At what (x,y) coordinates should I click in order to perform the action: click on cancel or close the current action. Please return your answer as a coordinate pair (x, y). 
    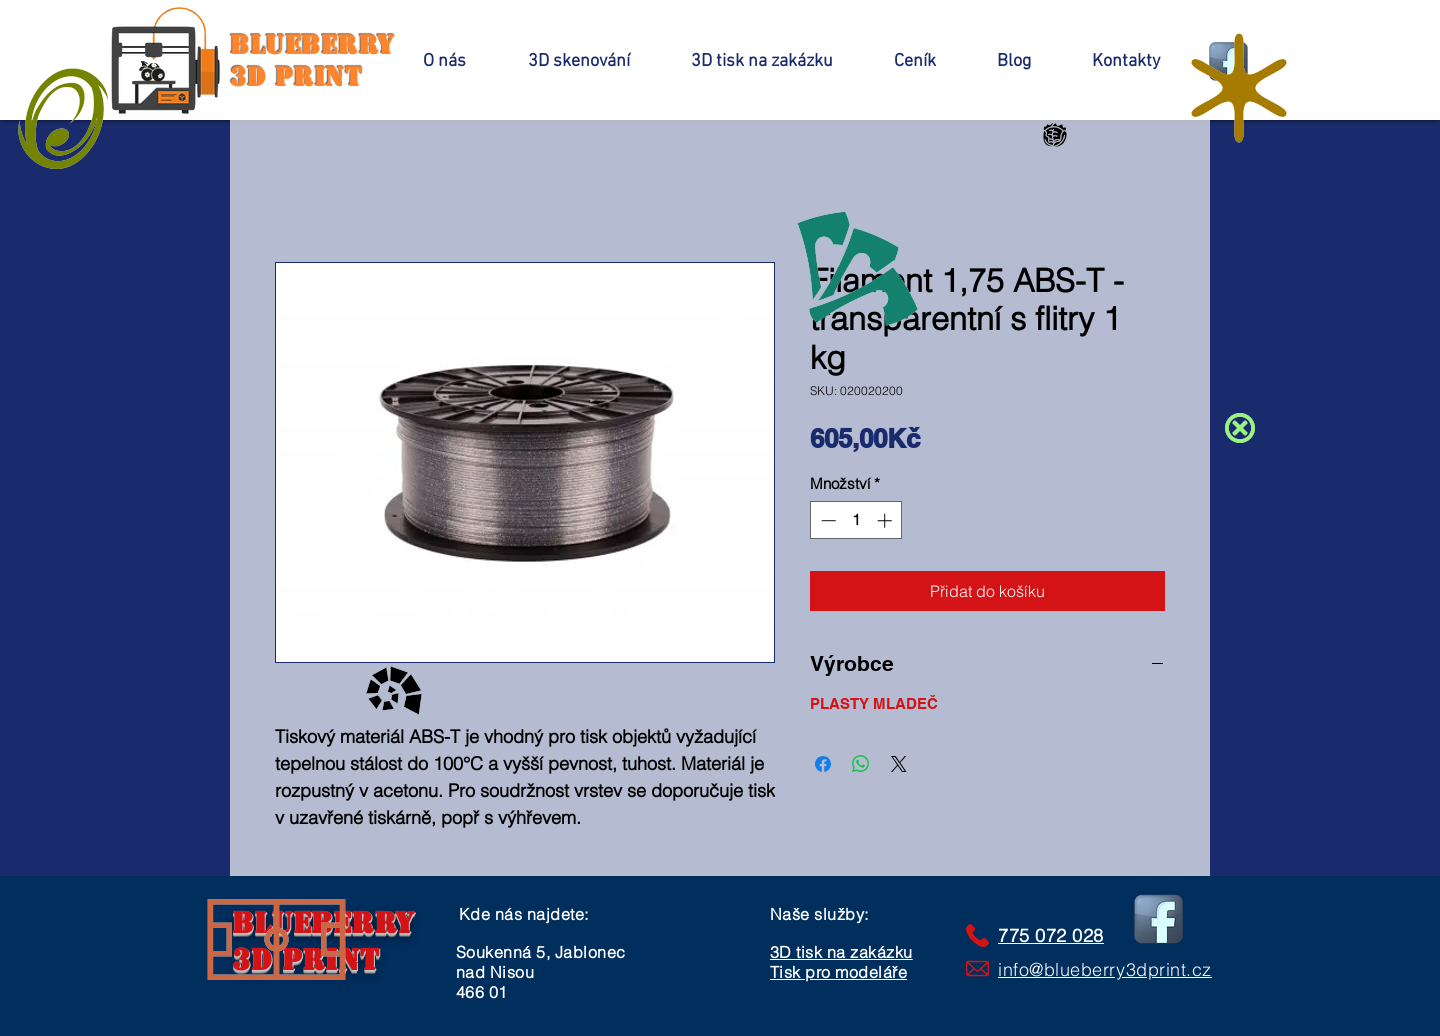
    Looking at the image, I should click on (1240, 428).